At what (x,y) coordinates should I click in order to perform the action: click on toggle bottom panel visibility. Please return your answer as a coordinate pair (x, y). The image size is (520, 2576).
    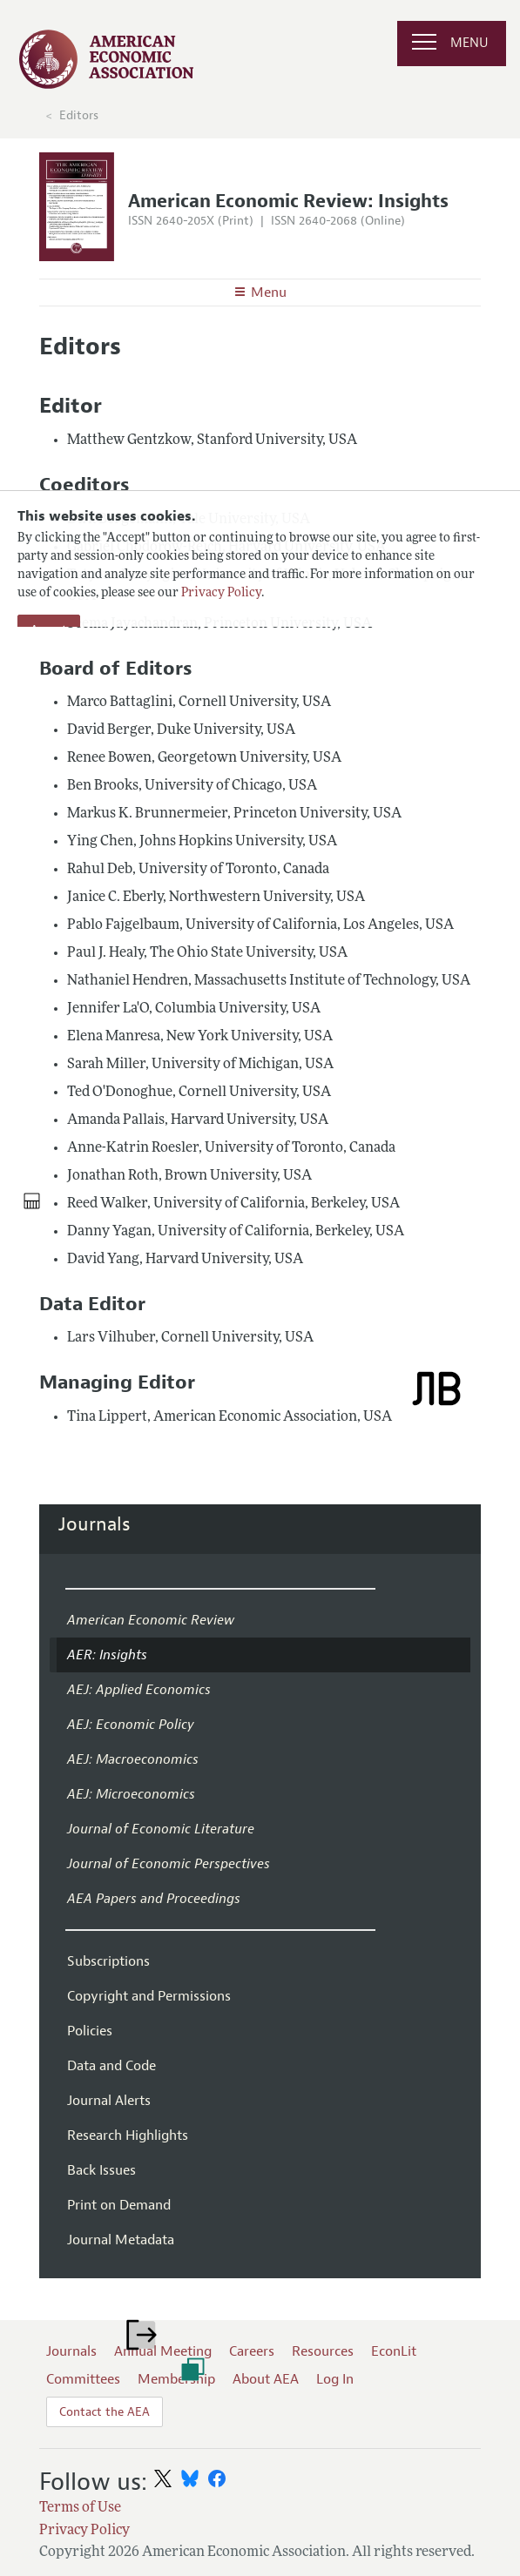
    Looking at the image, I should click on (31, 1201).